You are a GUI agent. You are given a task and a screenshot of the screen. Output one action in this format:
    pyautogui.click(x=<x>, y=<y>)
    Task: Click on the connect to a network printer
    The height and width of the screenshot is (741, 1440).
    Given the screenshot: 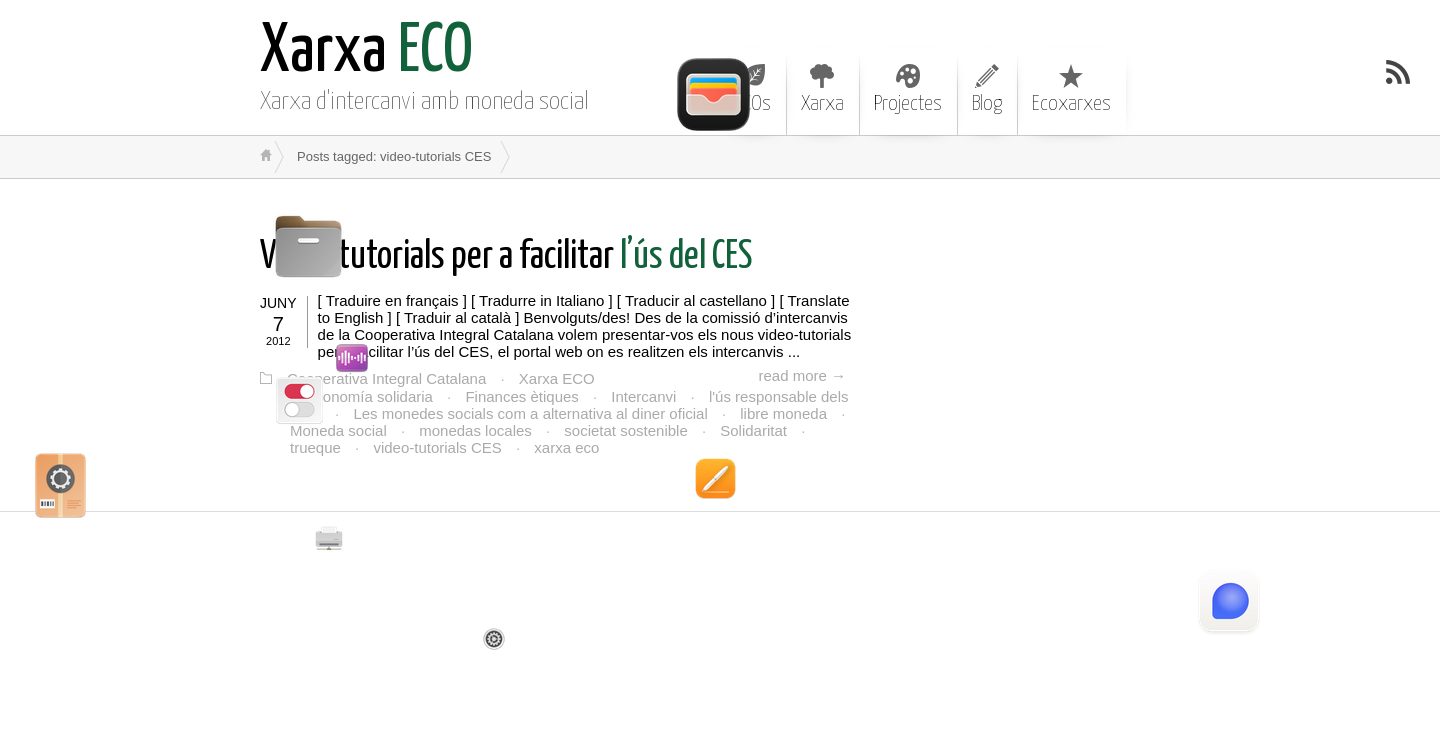 What is the action you would take?
    pyautogui.click(x=329, y=539)
    